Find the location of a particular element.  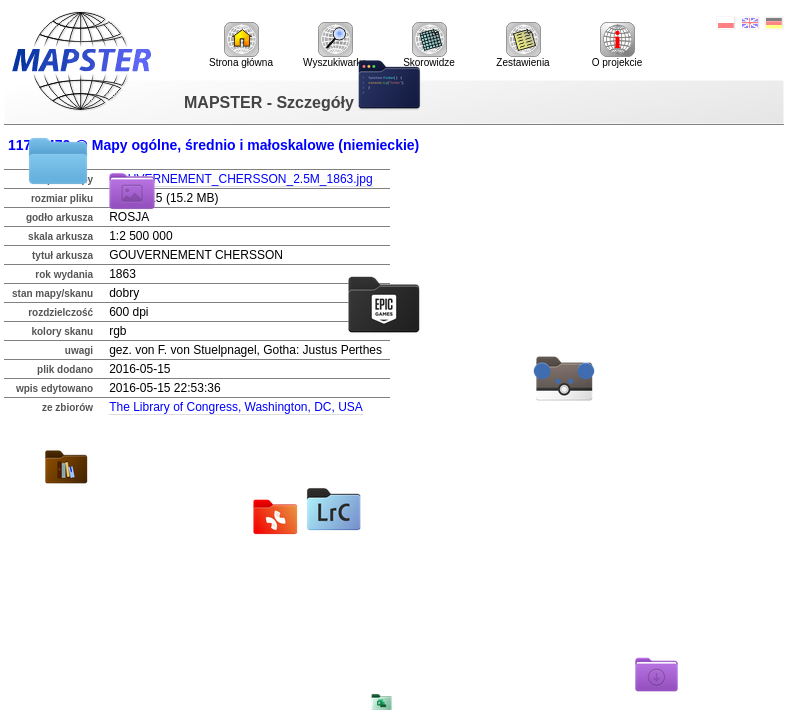

open folder containing adobe lightroom classic files is located at coordinates (333, 510).